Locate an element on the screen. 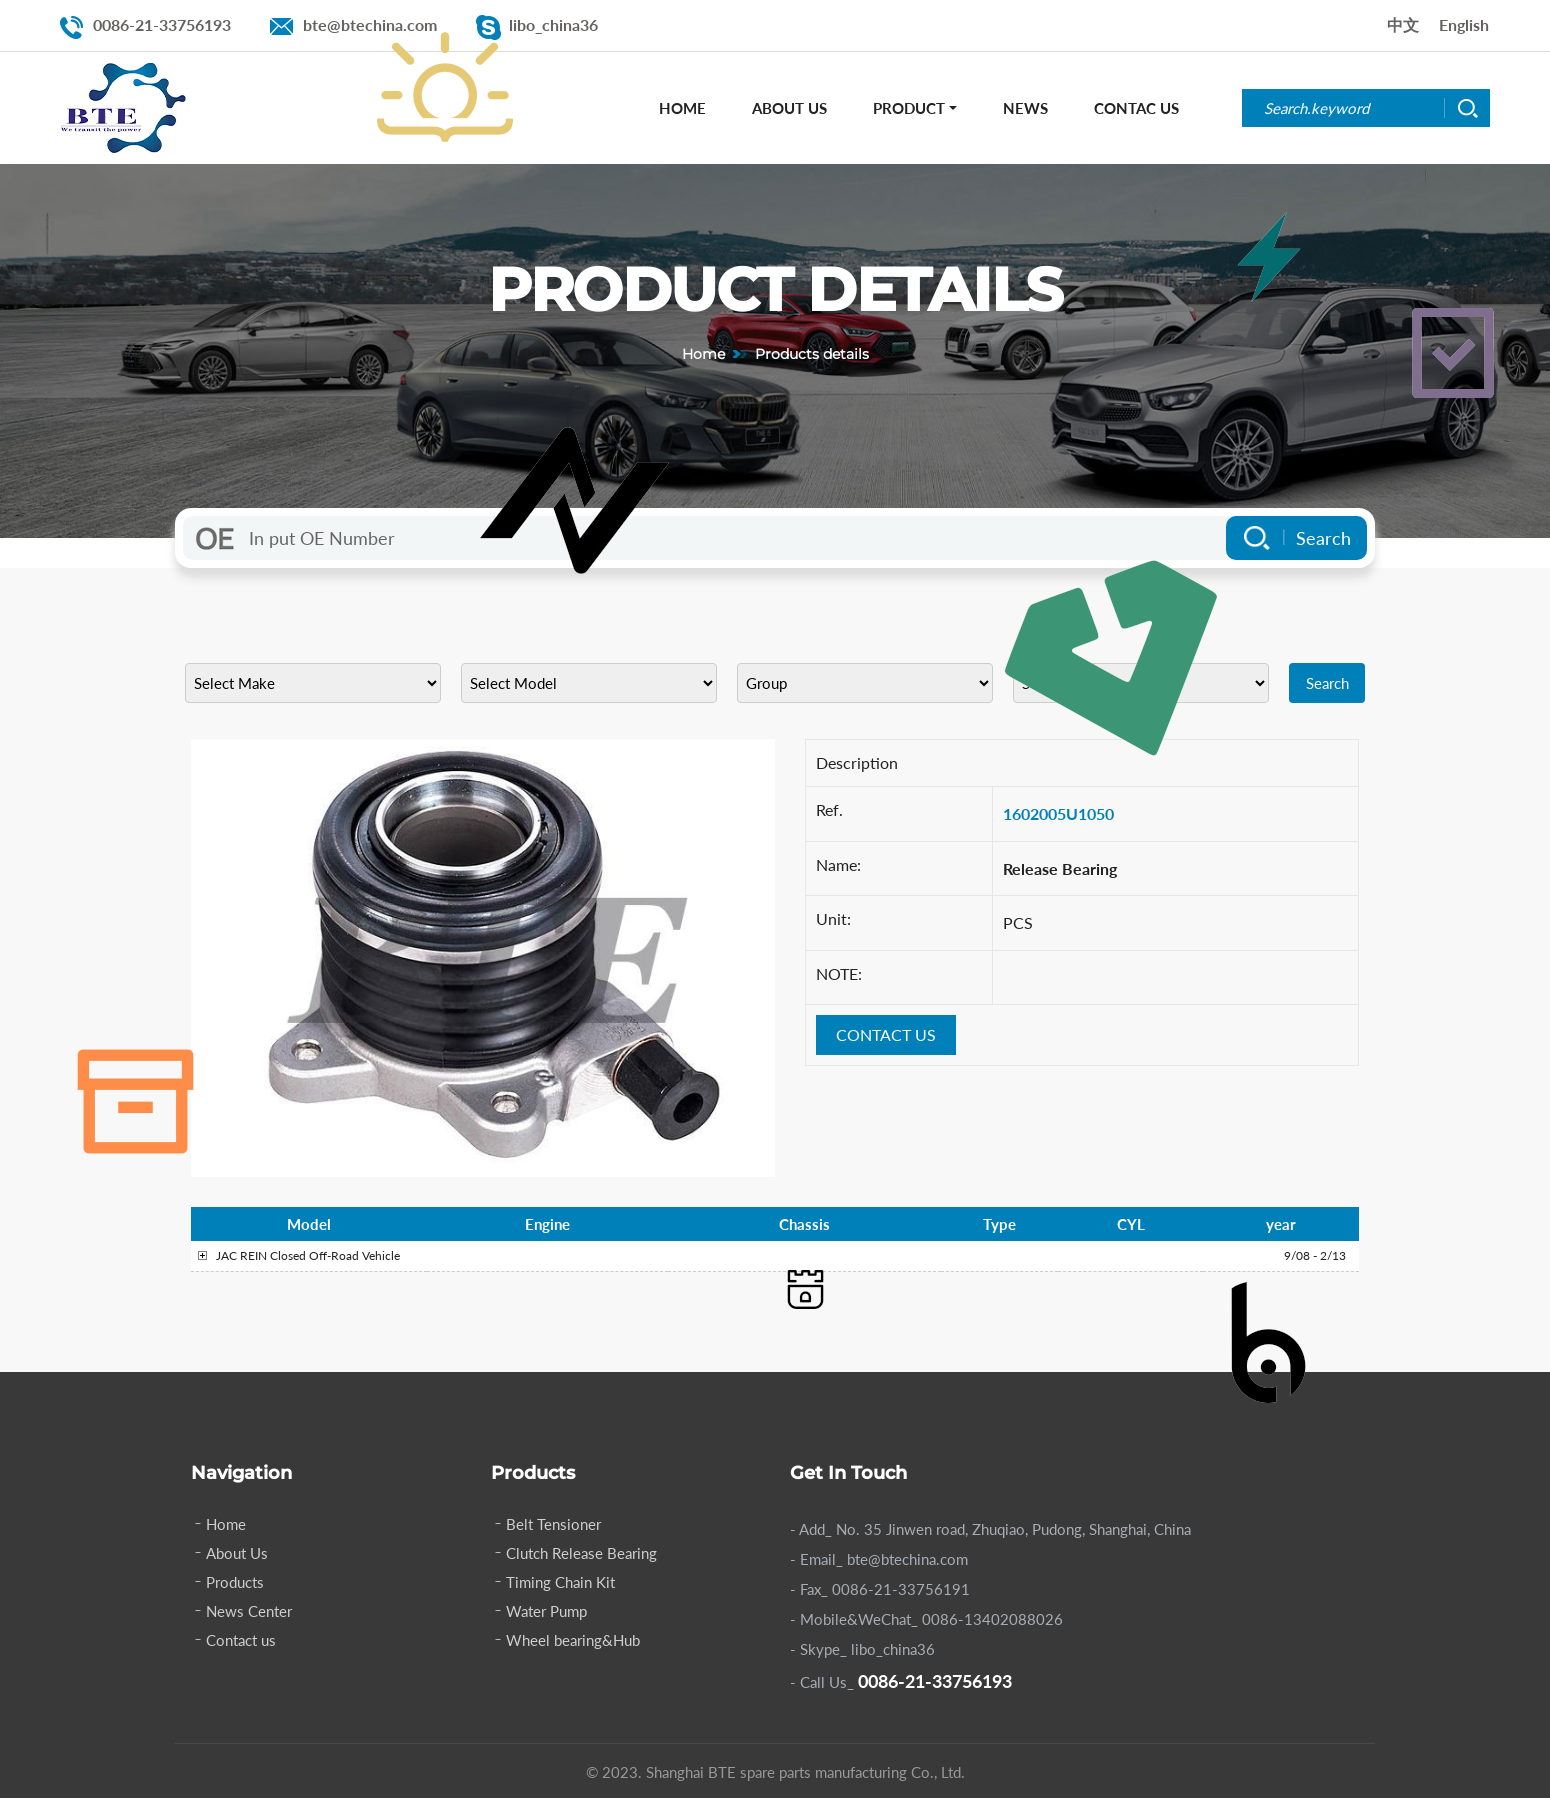 This screenshot has height=1798, width=1550. botble cms logo is located at coordinates (1268, 1342).